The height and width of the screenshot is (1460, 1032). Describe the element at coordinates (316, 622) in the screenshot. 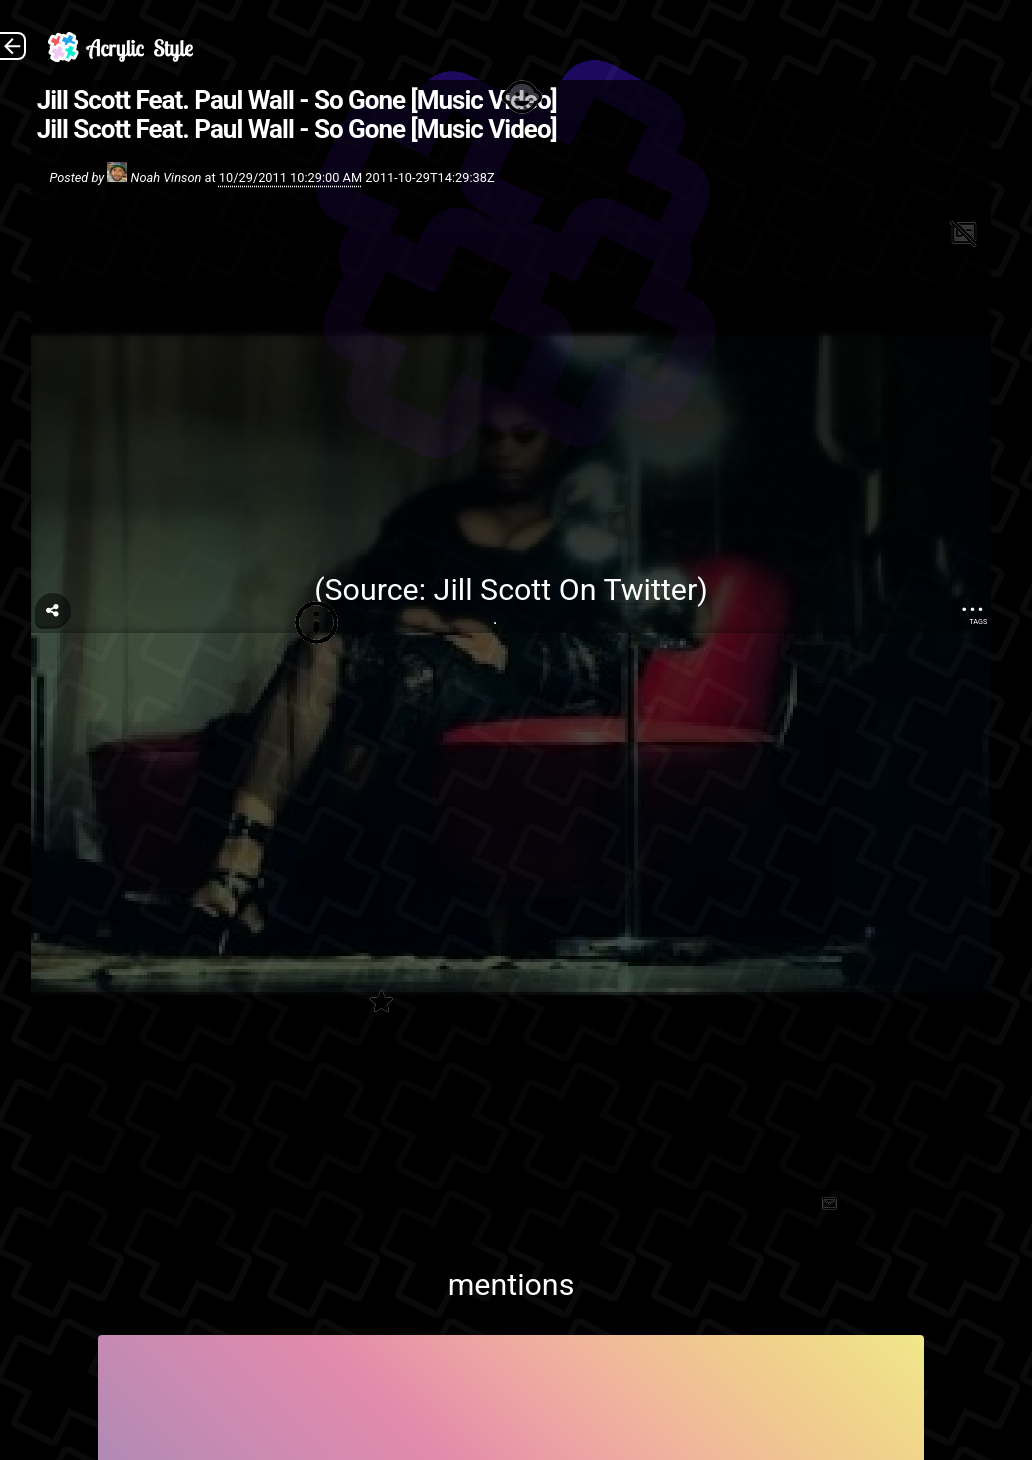

I see `view more information or details` at that location.